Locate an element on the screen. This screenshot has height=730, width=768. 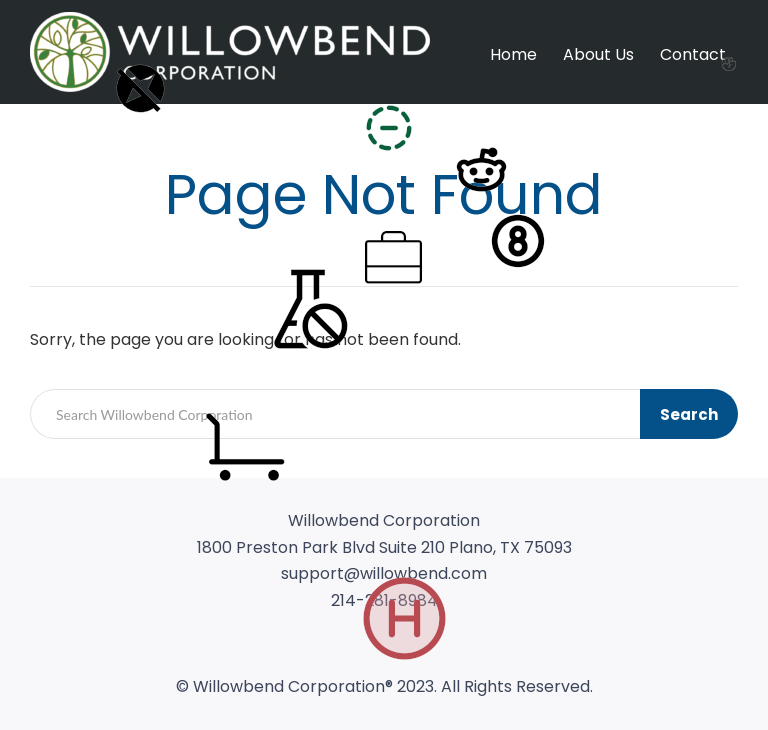
indicates step 8 in a numbered process is located at coordinates (518, 241).